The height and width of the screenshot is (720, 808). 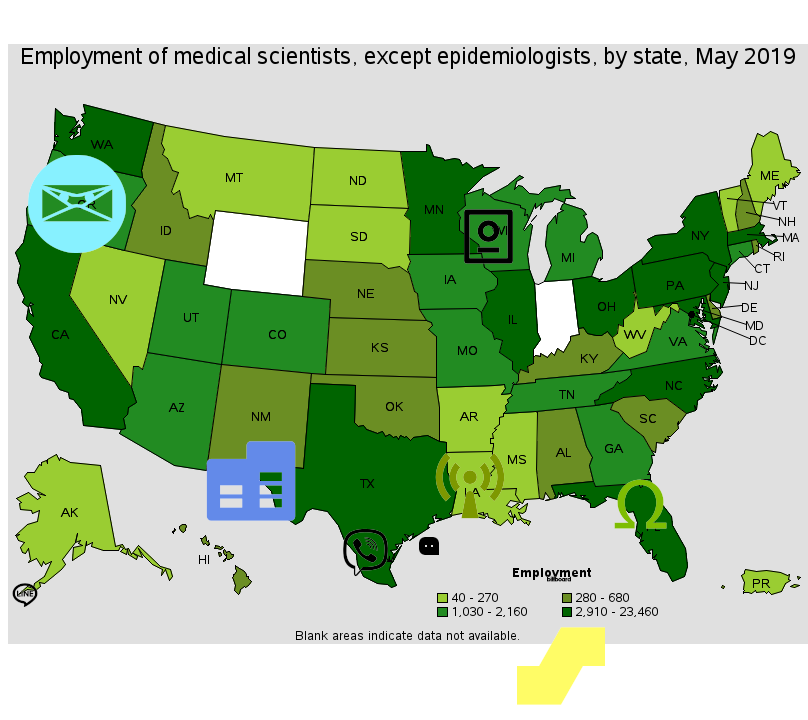 I want to click on salt project logo, so click(x=561, y=666).